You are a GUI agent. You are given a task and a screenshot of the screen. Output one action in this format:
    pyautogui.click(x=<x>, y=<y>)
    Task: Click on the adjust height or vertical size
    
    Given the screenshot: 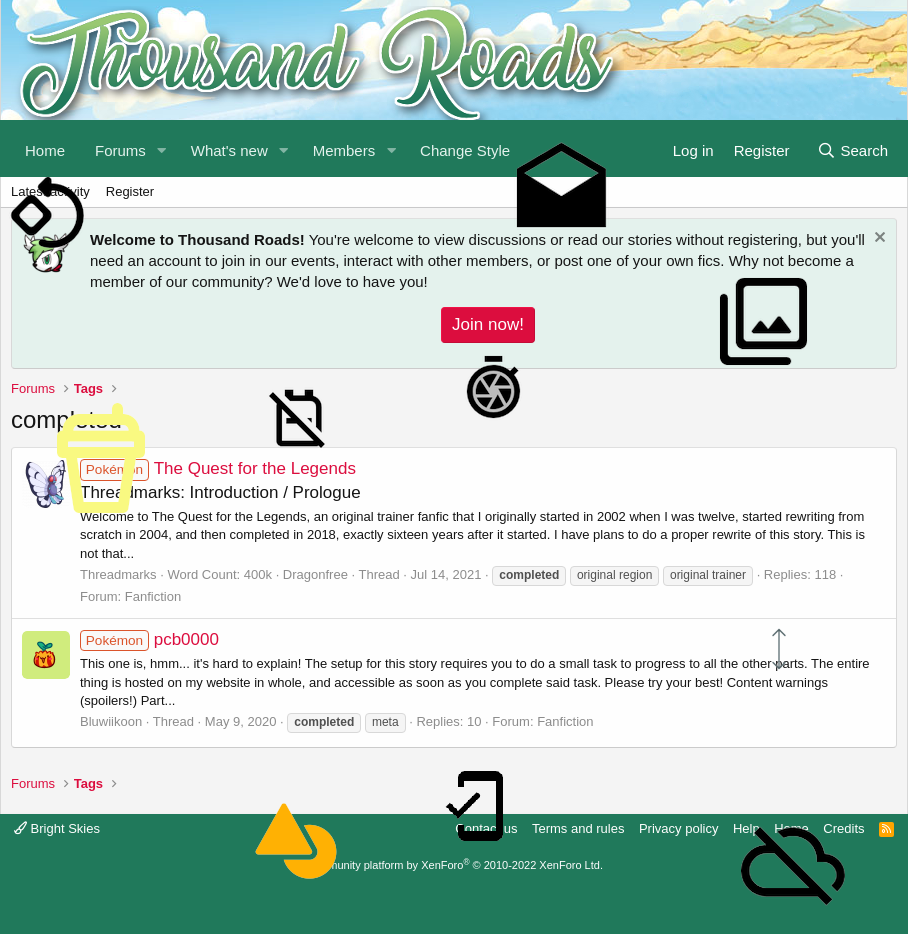 What is the action you would take?
    pyautogui.click(x=779, y=649)
    